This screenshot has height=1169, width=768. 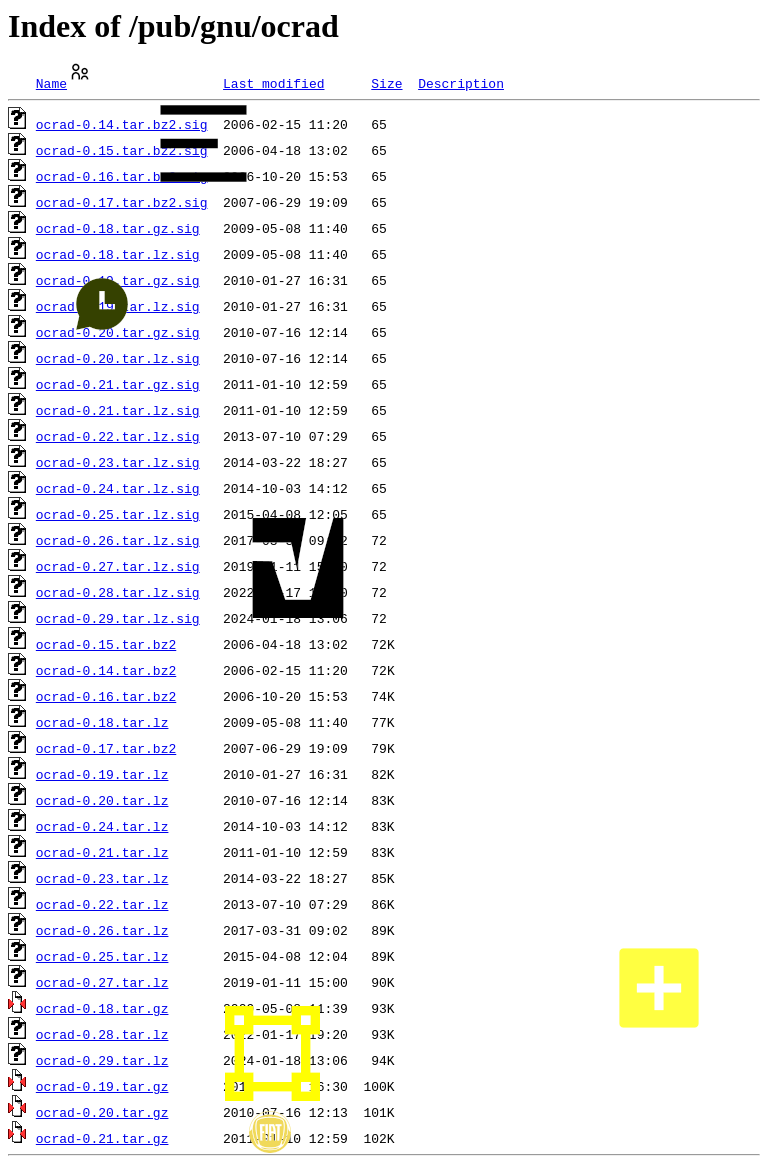 I want to click on fiat brand or vehicle identification, so click(x=270, y=1132).